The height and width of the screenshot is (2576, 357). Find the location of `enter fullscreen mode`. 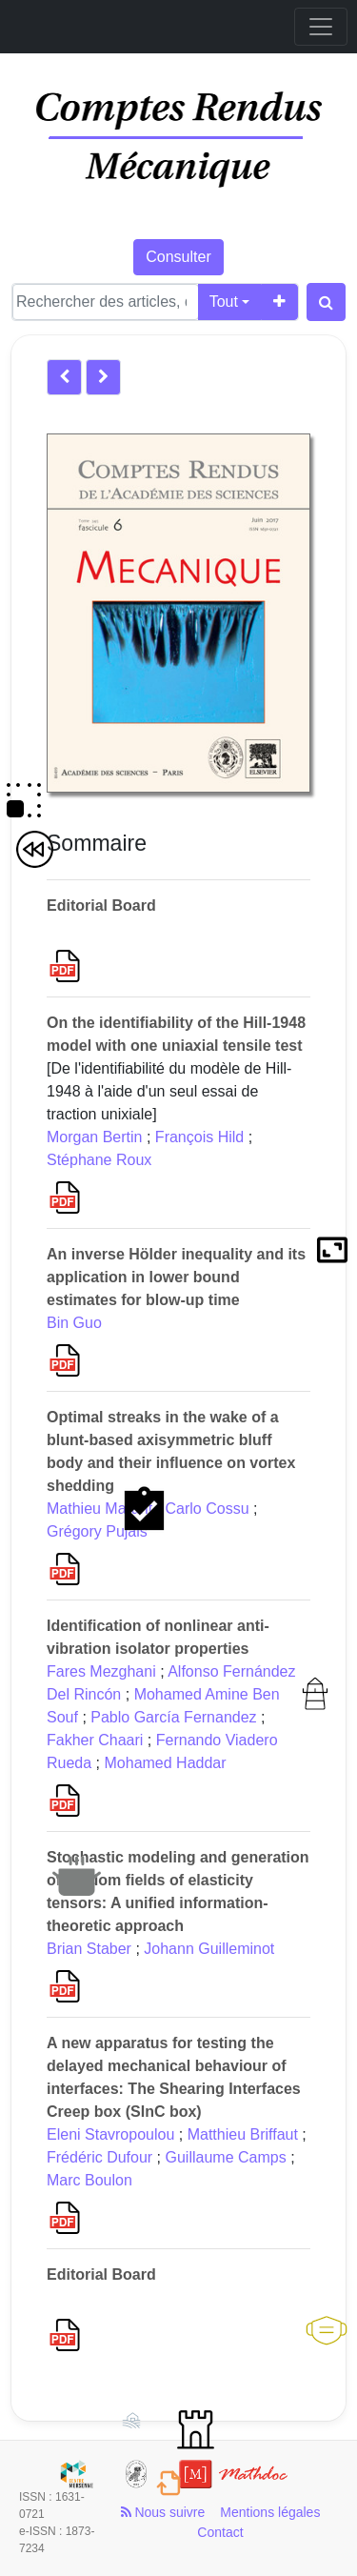

enter fullscreen mode is located at coordinates (332, 1250).